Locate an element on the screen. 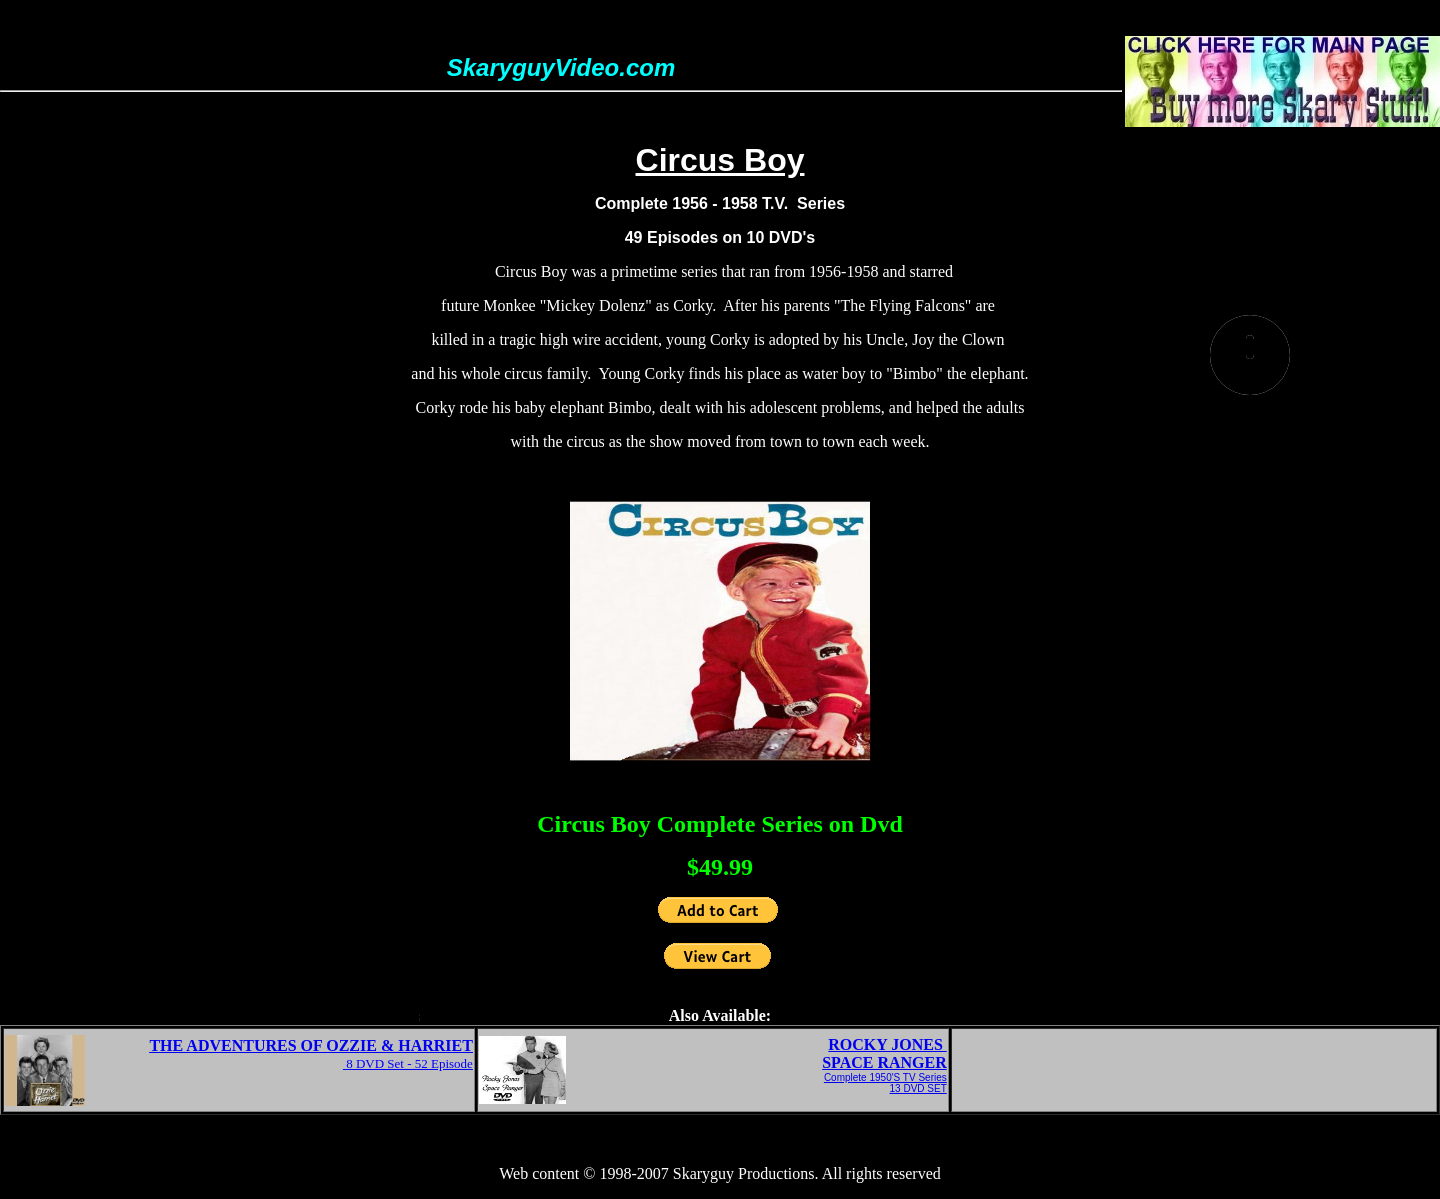 This screenshot has width=1440, height=1199. swap or exchange items is located at coordinates (424, 1014).